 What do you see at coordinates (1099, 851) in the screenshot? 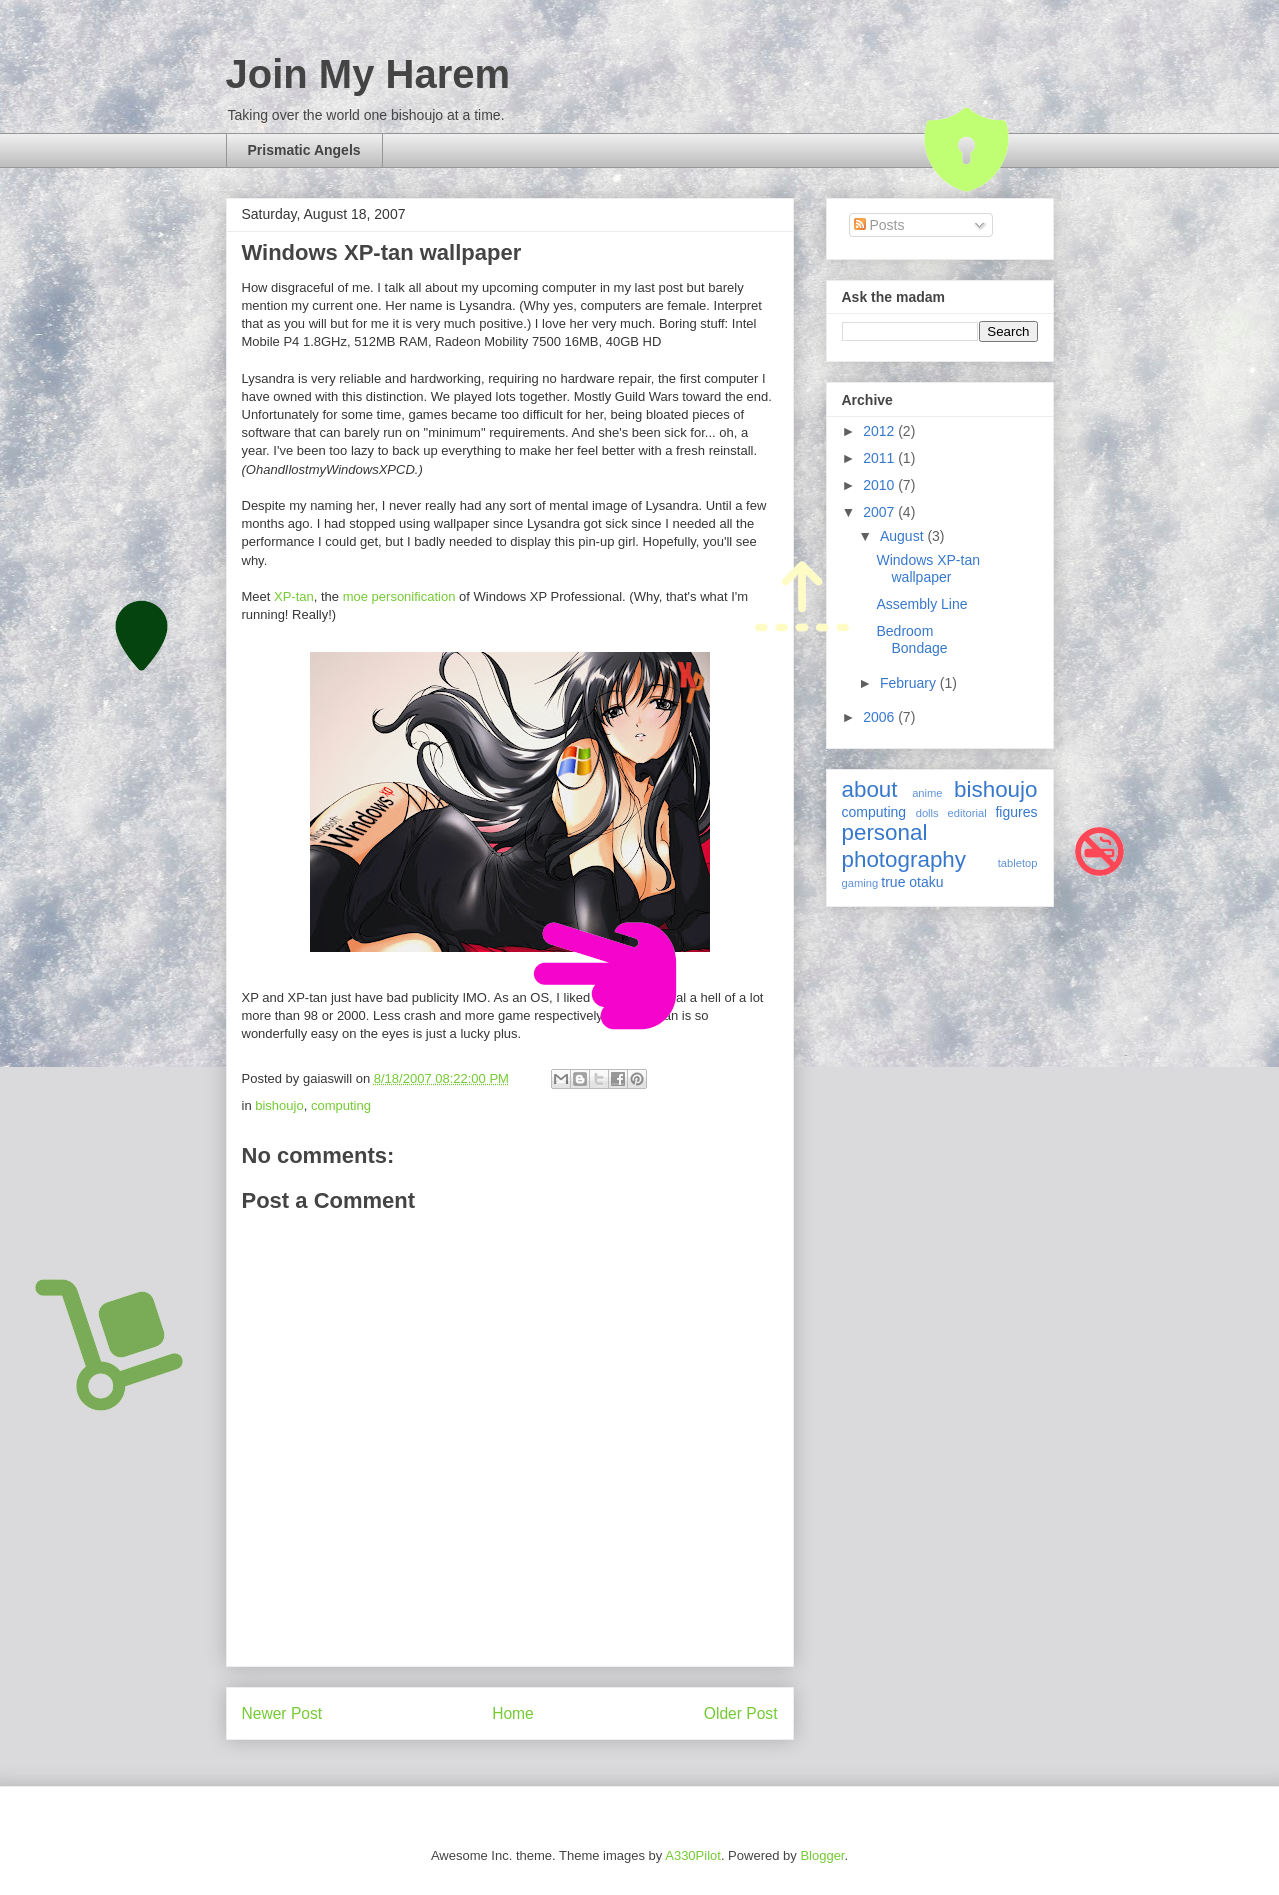
I see `indicates a no smoking zone or area` at bounding box center [1099, 851].